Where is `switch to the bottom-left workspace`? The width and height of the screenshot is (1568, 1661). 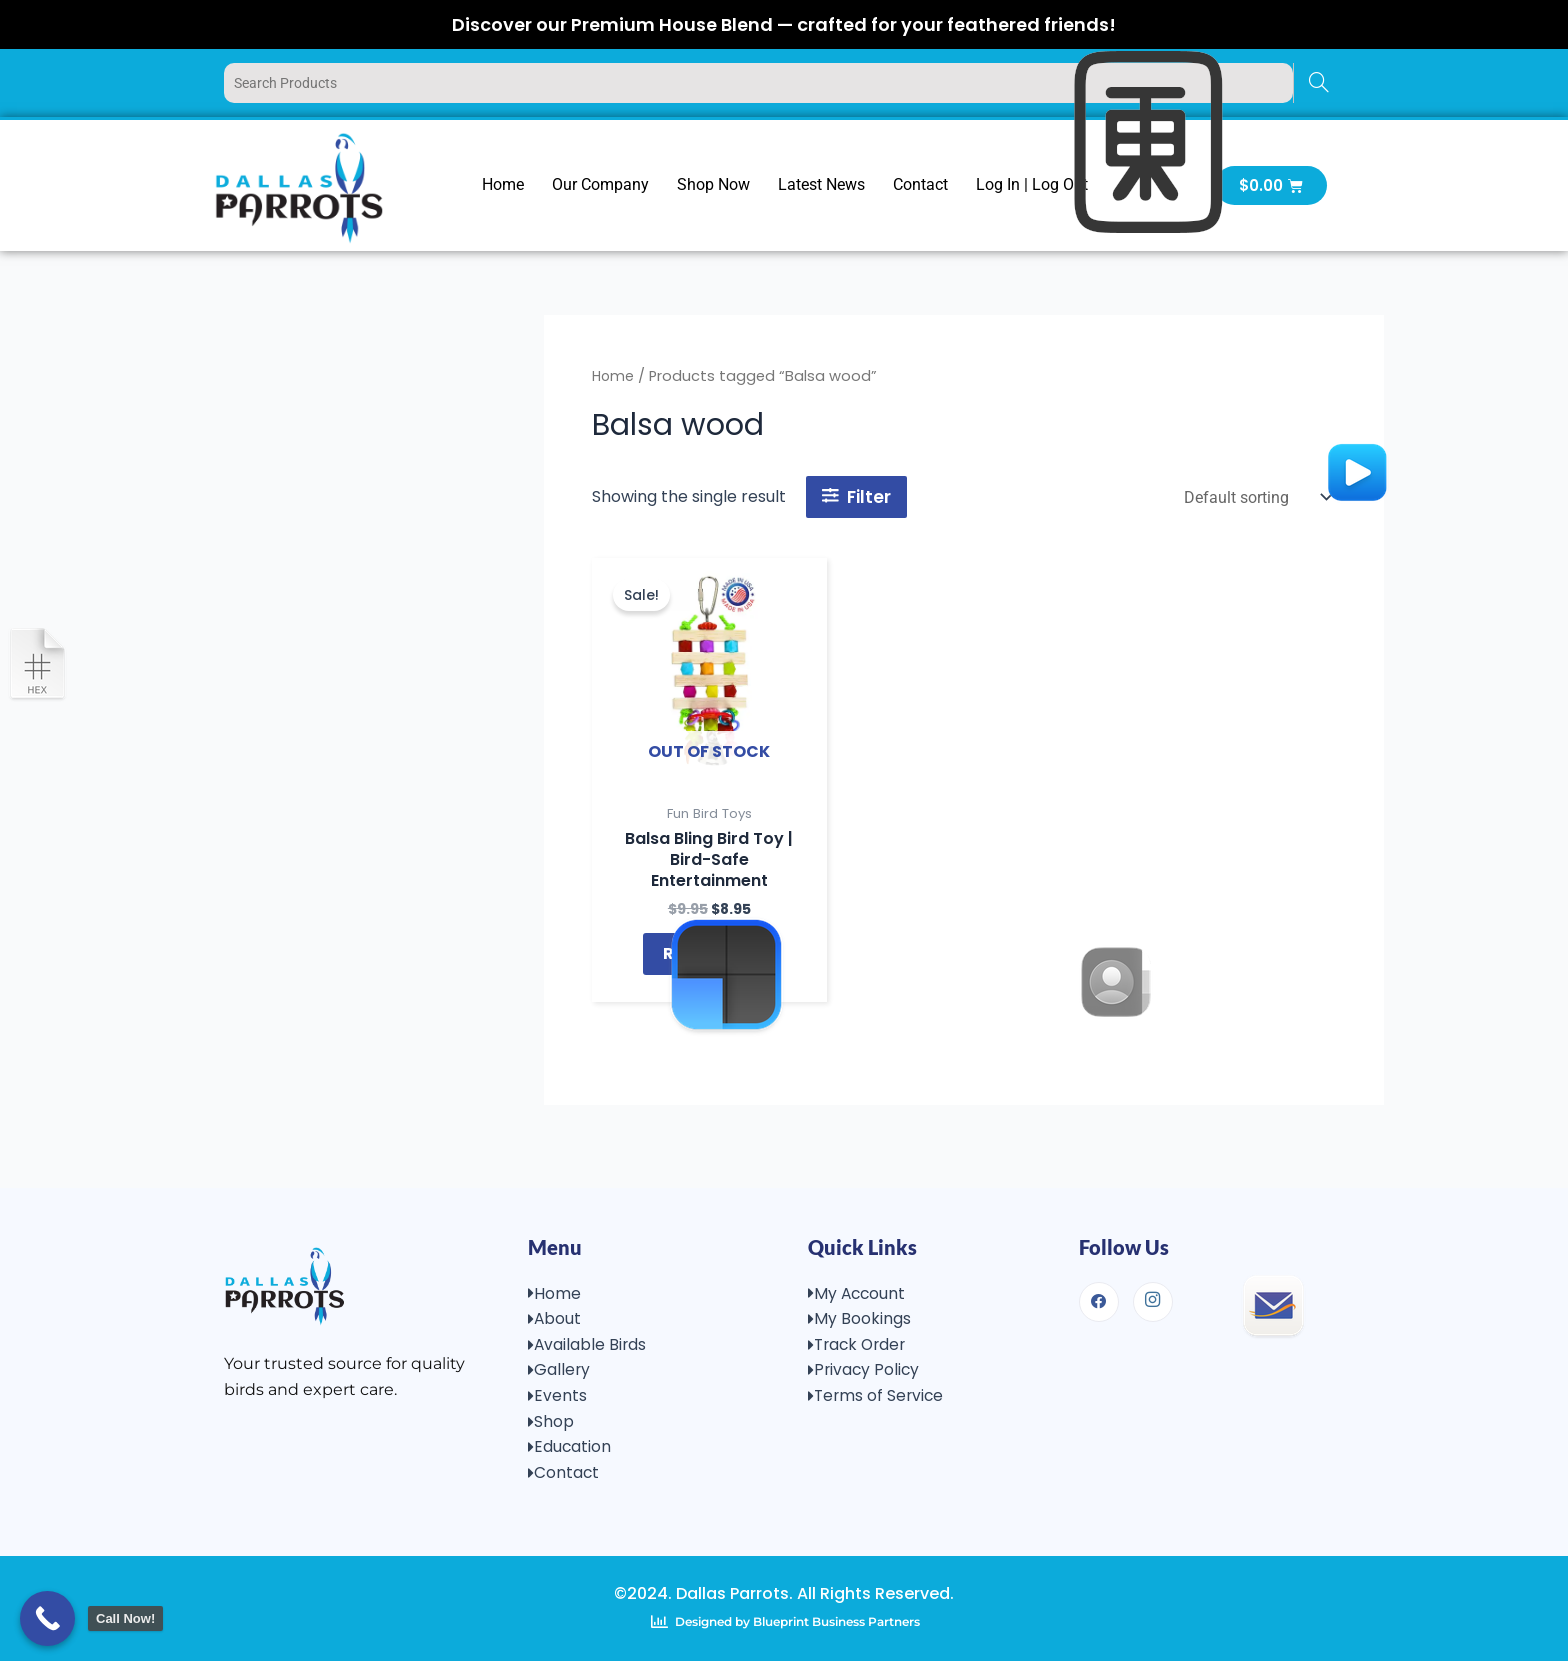
switch to the bottom-left workspace is located at coordinates (726, 974).